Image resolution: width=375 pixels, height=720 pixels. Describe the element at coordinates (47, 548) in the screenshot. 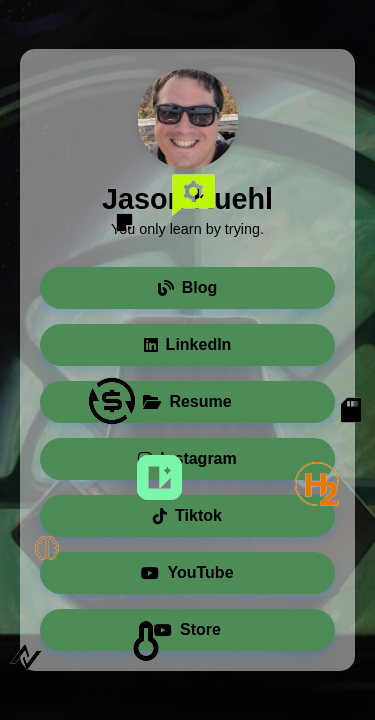

I see `access AI or machine learning features` at that location.